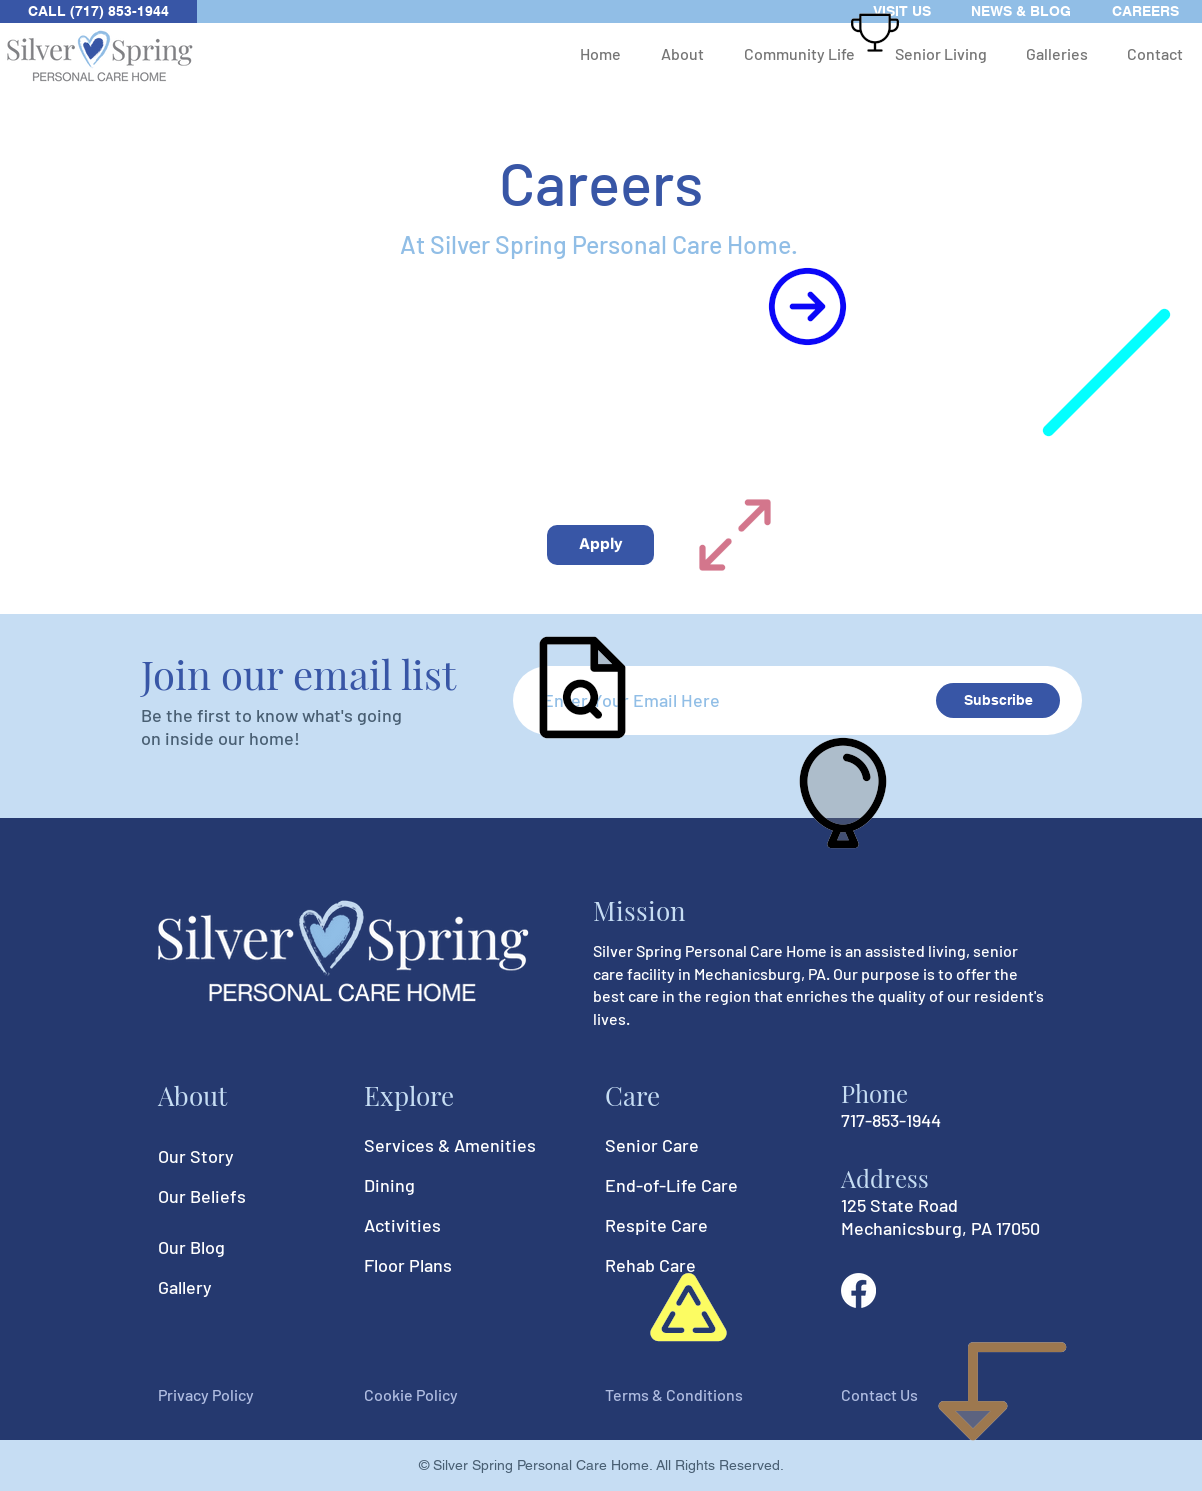 This screenshot has height=1491, width=1202. Describe the element at coordinates (843, 793) in the screenshot. I see `celebration or party event indicator` at that location.